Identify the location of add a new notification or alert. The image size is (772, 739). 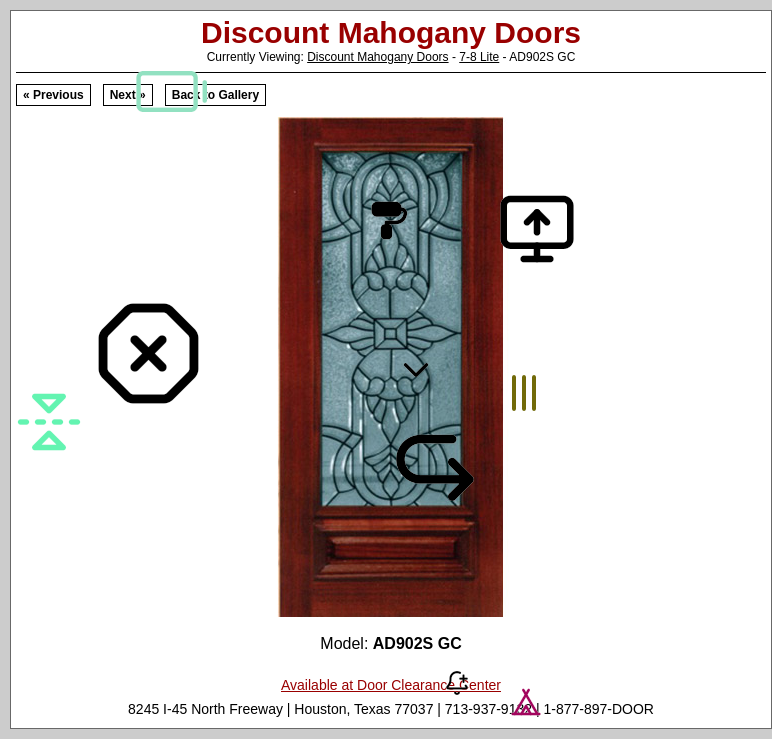
(457, 683).